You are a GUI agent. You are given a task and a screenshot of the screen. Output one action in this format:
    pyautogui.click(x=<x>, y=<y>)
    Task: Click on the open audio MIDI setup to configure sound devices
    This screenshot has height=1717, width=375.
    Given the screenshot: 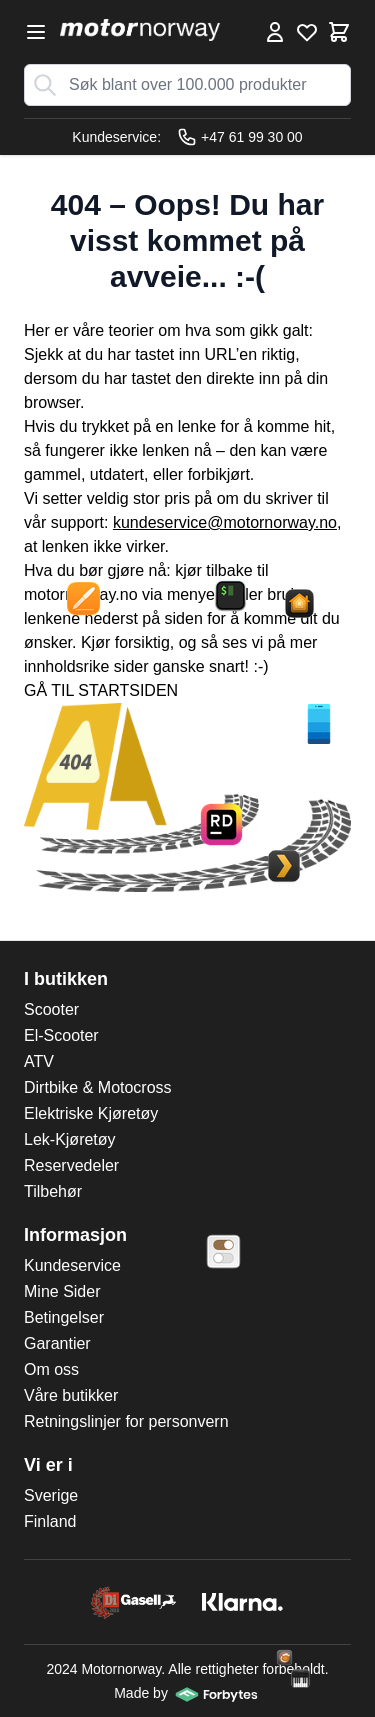 What is the action you would take?
    pyautogui.click(x=300, y=1678)
    